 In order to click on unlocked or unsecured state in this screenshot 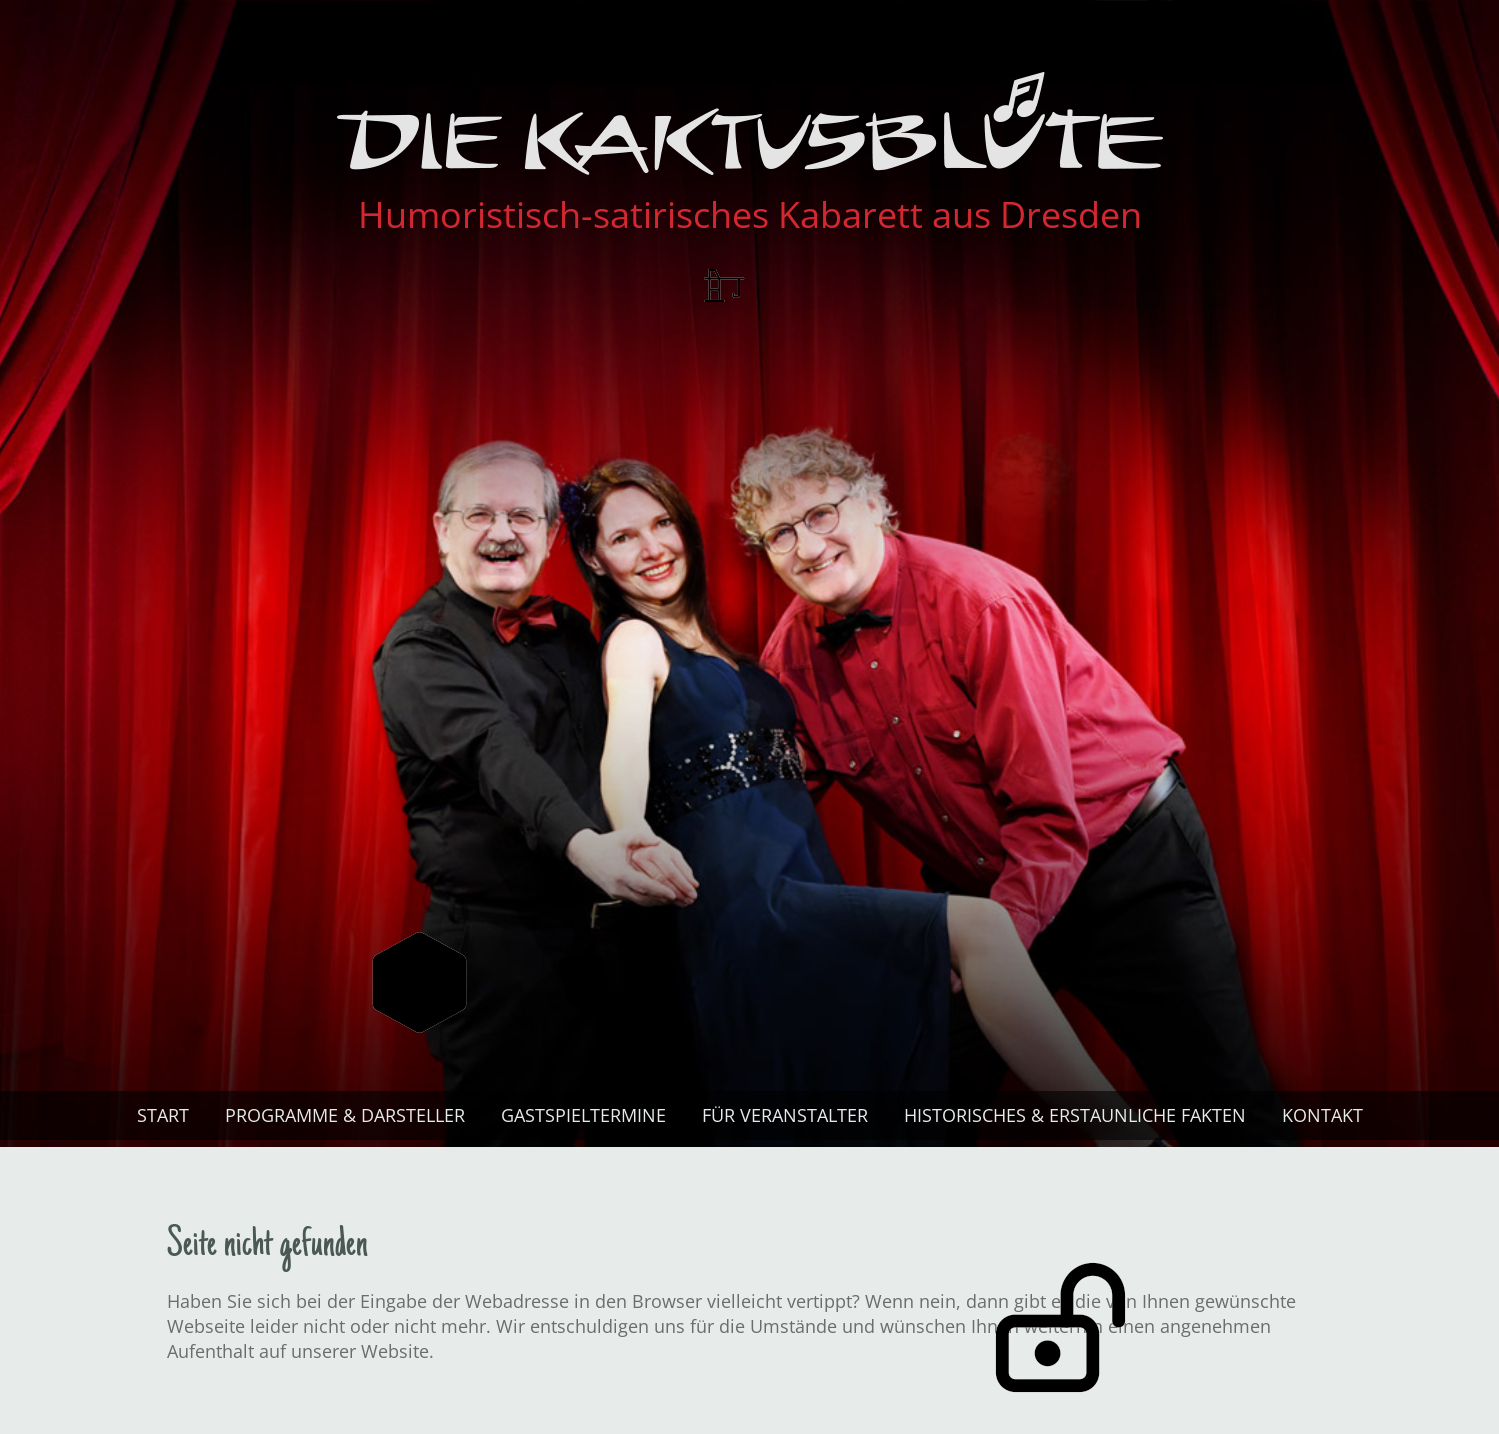, I will do `click(1060, 1327)`.